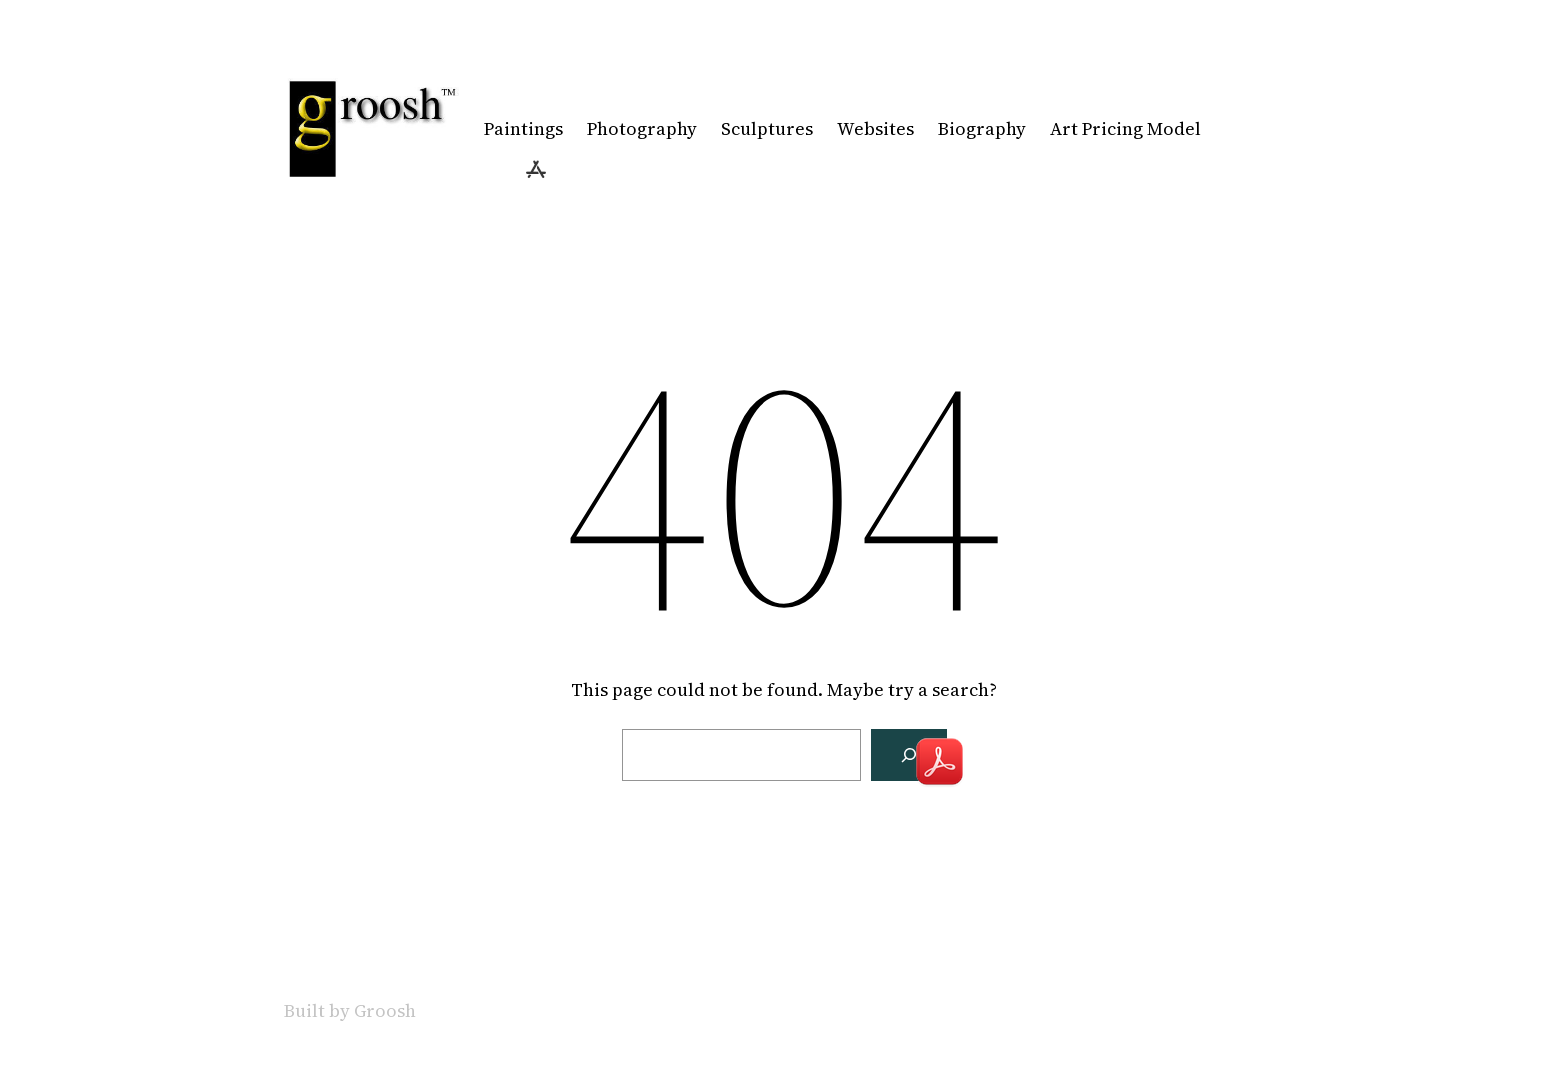 This screenshot has height=1090, width=1568. What do you see at coordinates (536, 169) in the screenshot?
I see `open the app store` at bounding box center [536, 169].